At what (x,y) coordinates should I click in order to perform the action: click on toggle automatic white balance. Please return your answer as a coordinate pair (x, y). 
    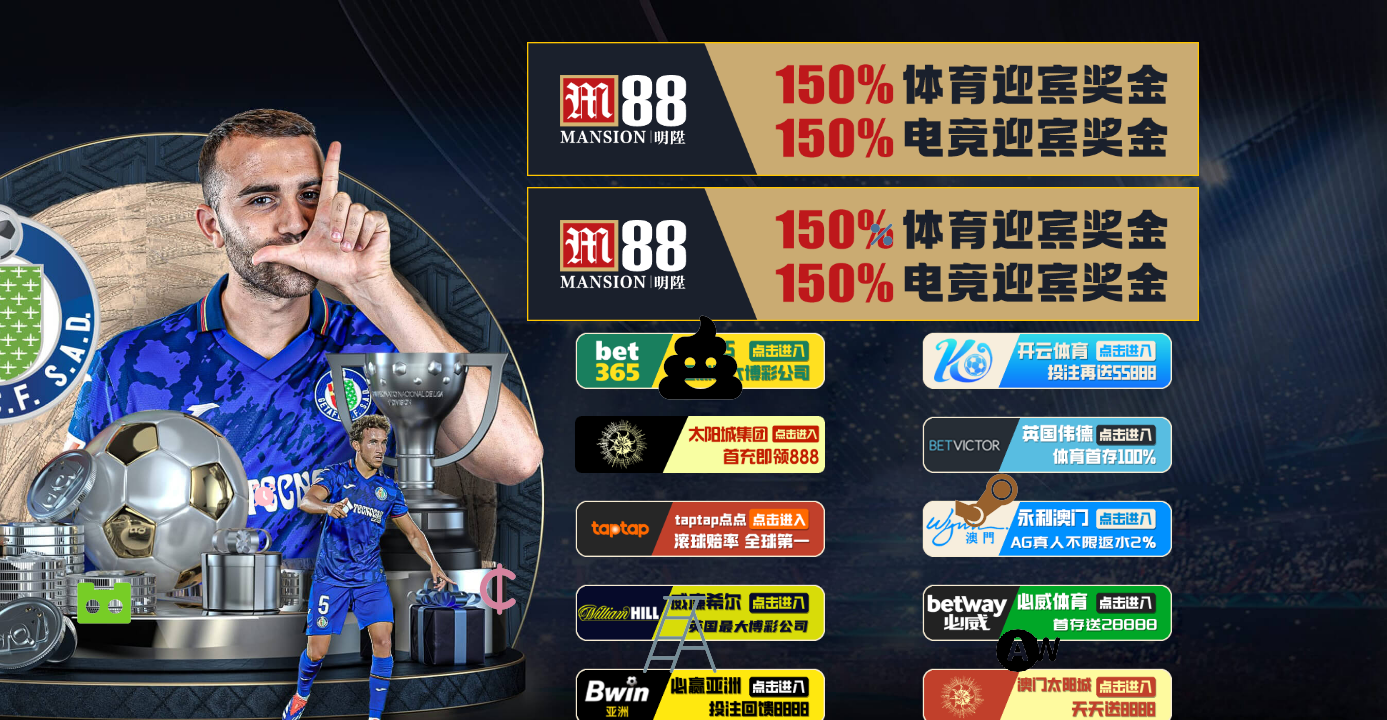
    Looking at the image, I should click on (1028, 650).